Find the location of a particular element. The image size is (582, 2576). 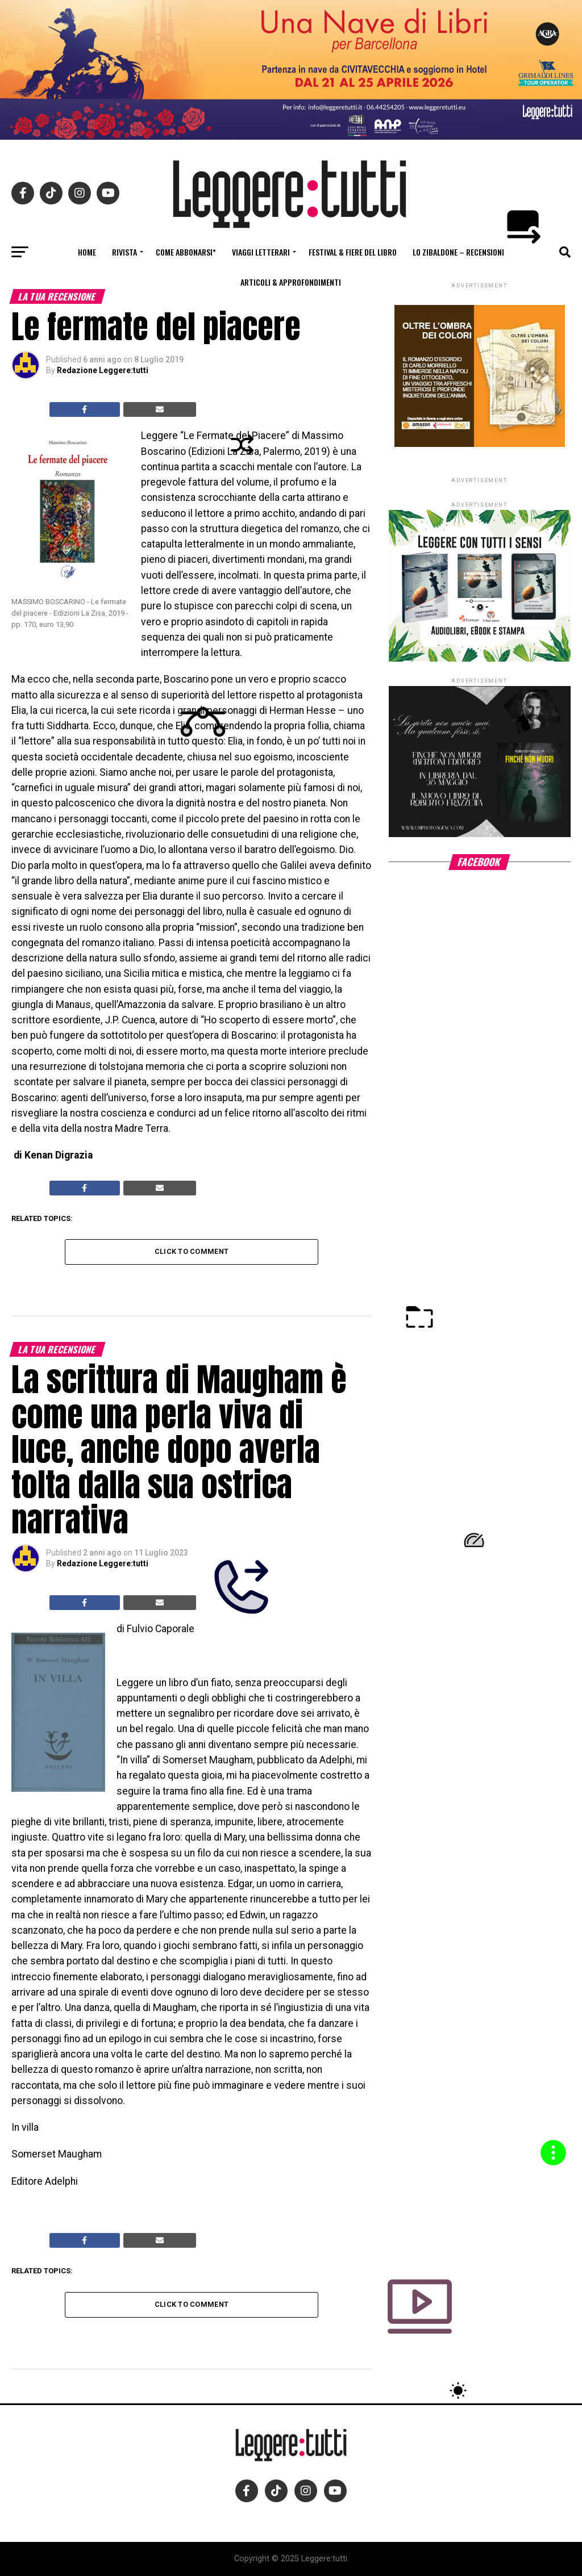

transfer an active call is located at coordinates (242, 1586).